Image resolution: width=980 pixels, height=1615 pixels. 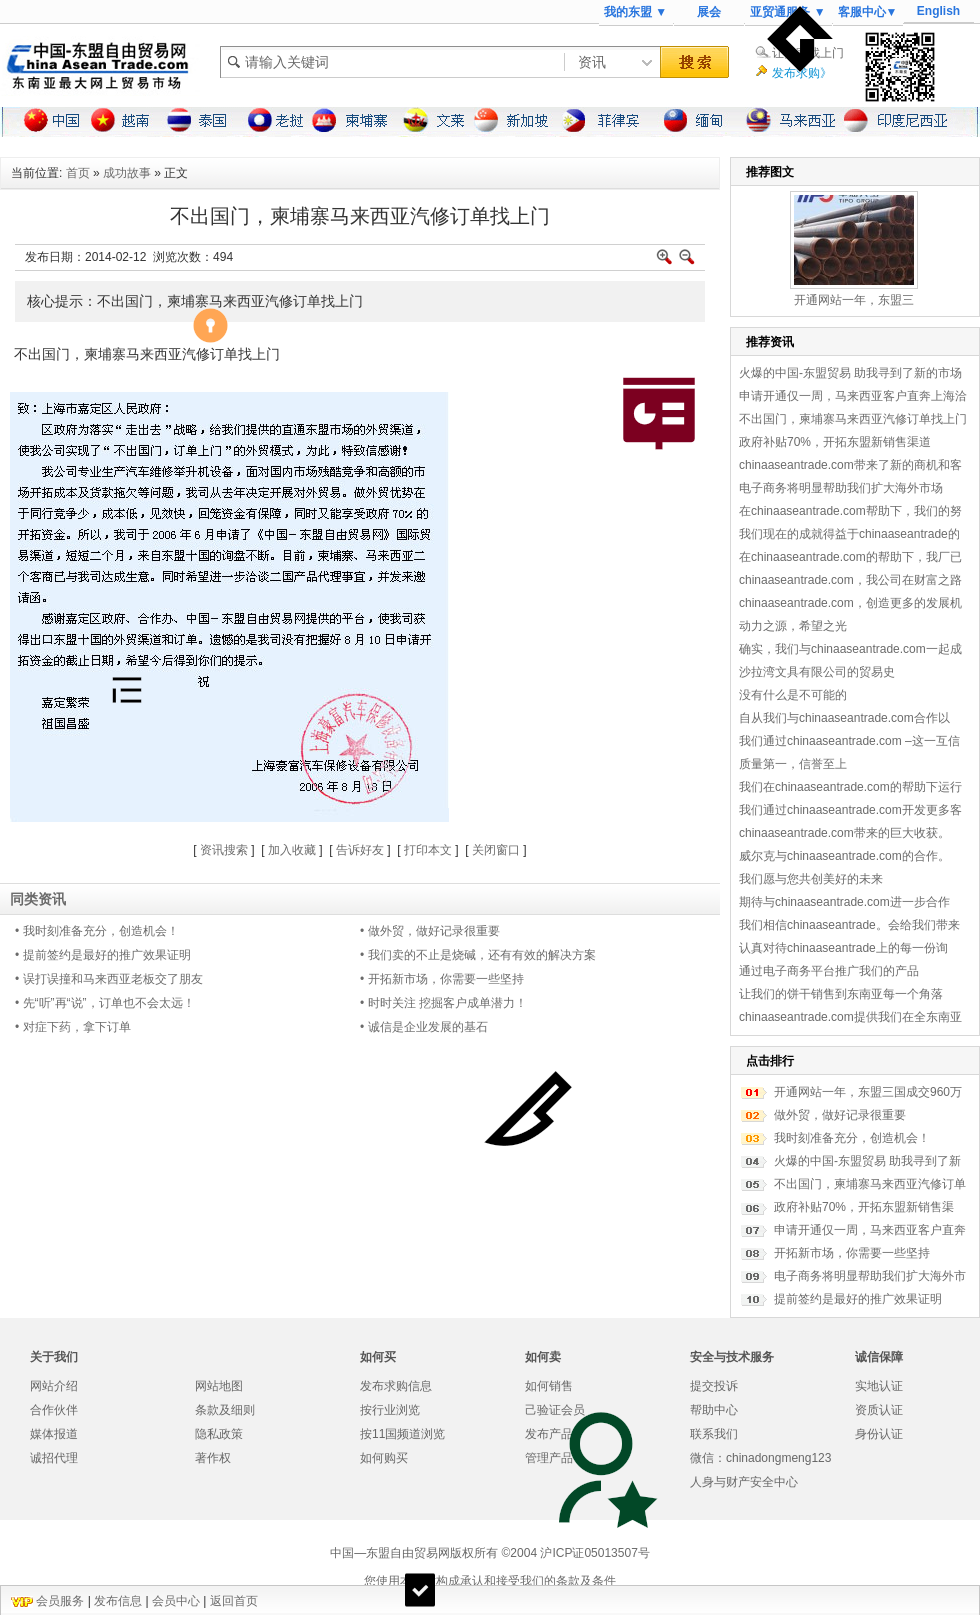 What do you see at coordinates (800, 39) in the screenshot?
I see `open GameMaker game development software` at bounding box center [800, 39].